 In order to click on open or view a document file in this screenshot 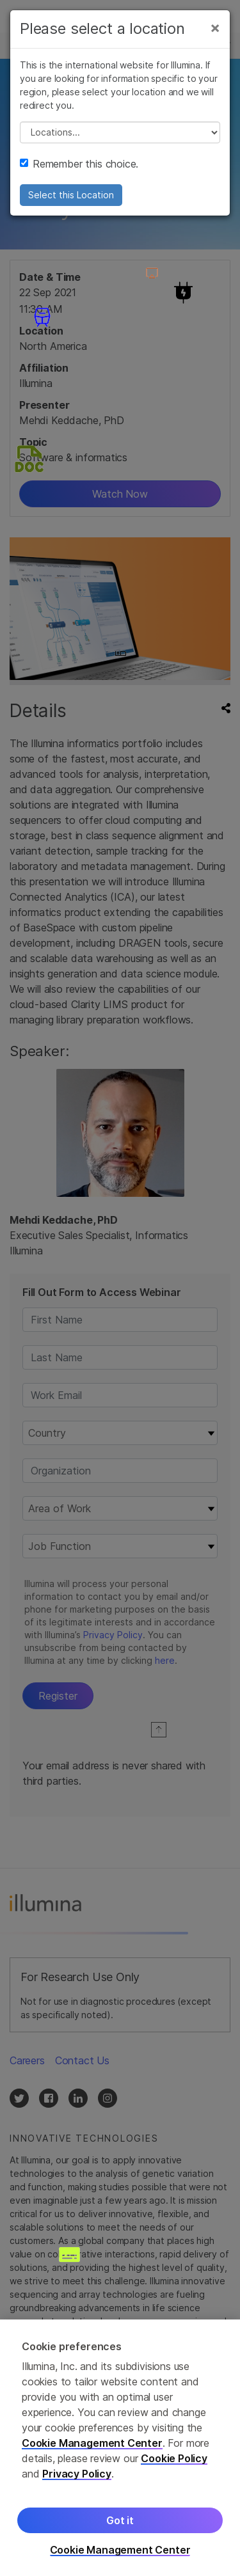, I will do `click(29, 460)`.